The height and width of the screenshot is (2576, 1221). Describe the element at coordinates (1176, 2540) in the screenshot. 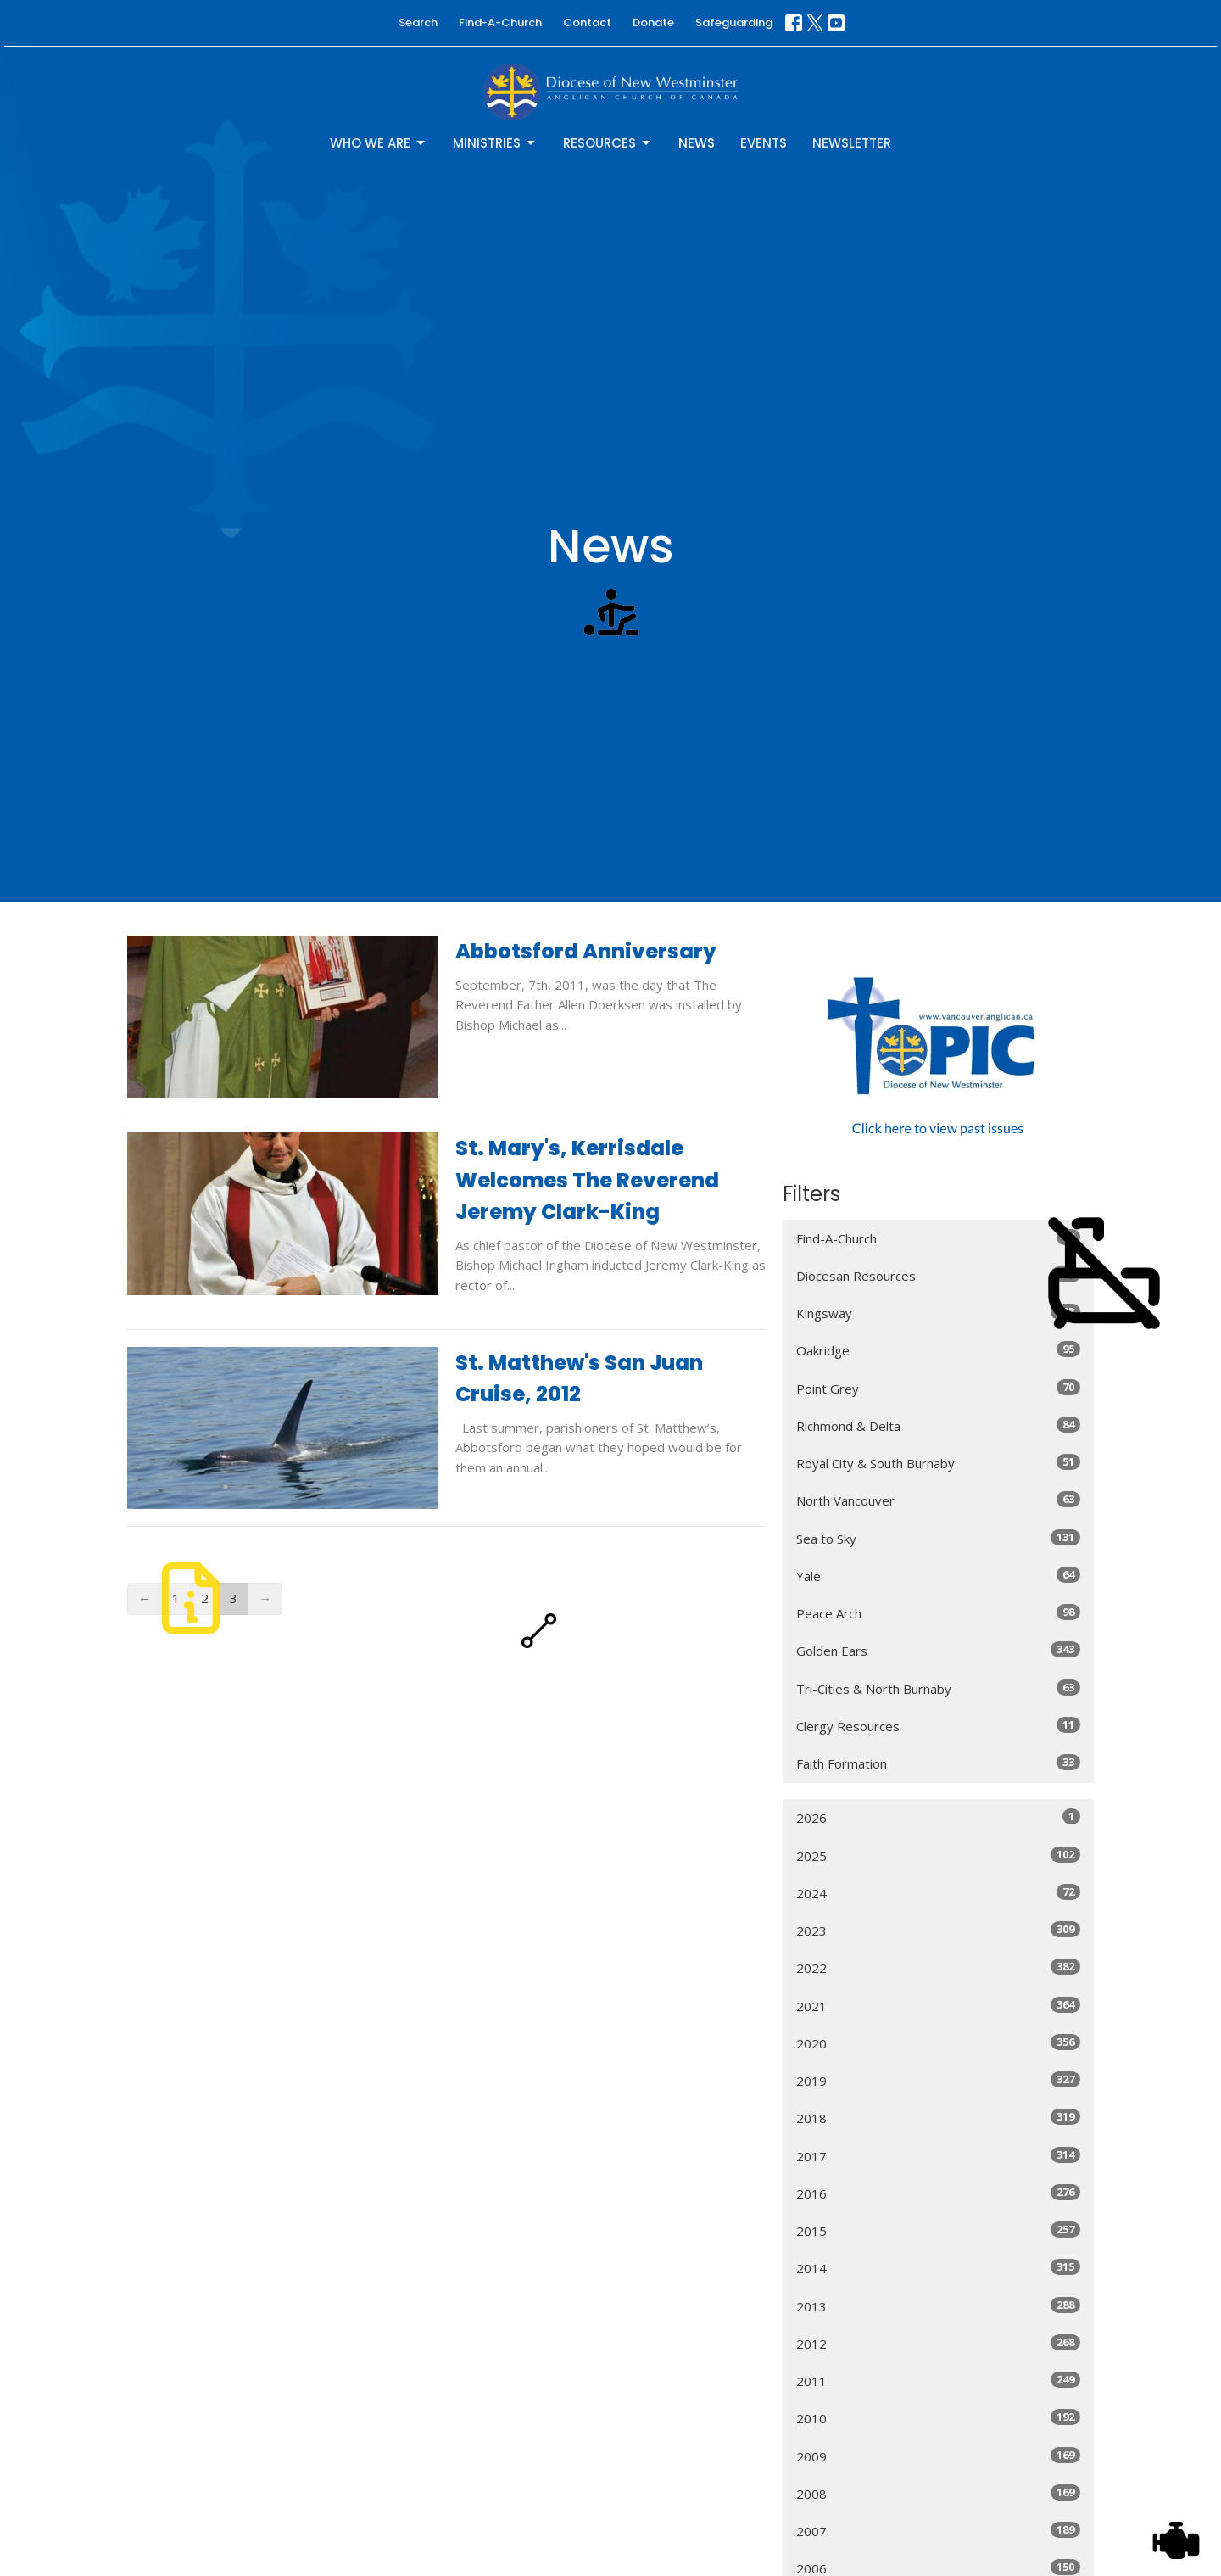

I see `access engine or motor settings` at that location.